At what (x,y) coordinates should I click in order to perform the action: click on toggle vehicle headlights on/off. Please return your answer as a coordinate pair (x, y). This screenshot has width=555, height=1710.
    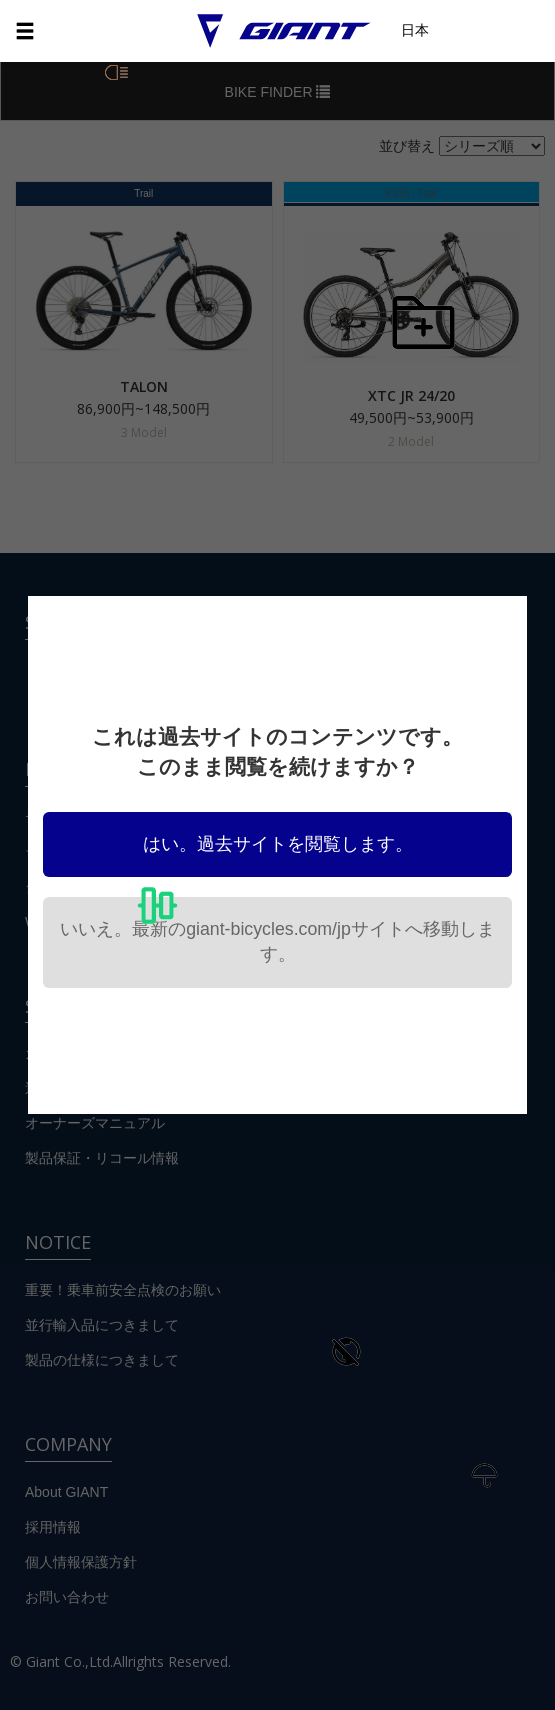
    Looking at the image, I should click on (116, 72).